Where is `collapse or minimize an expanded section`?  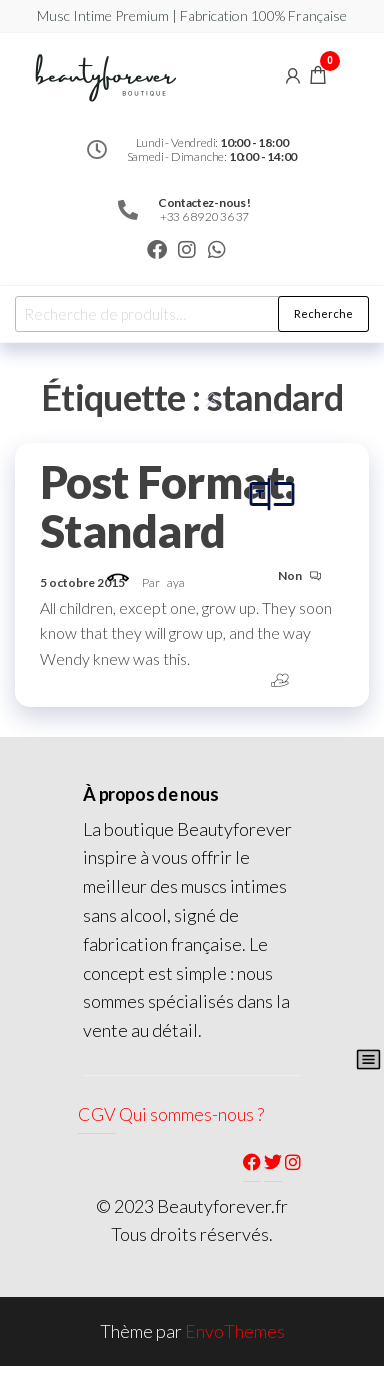
collapse or minimize an expanded section is located at coordinates (212, 400).